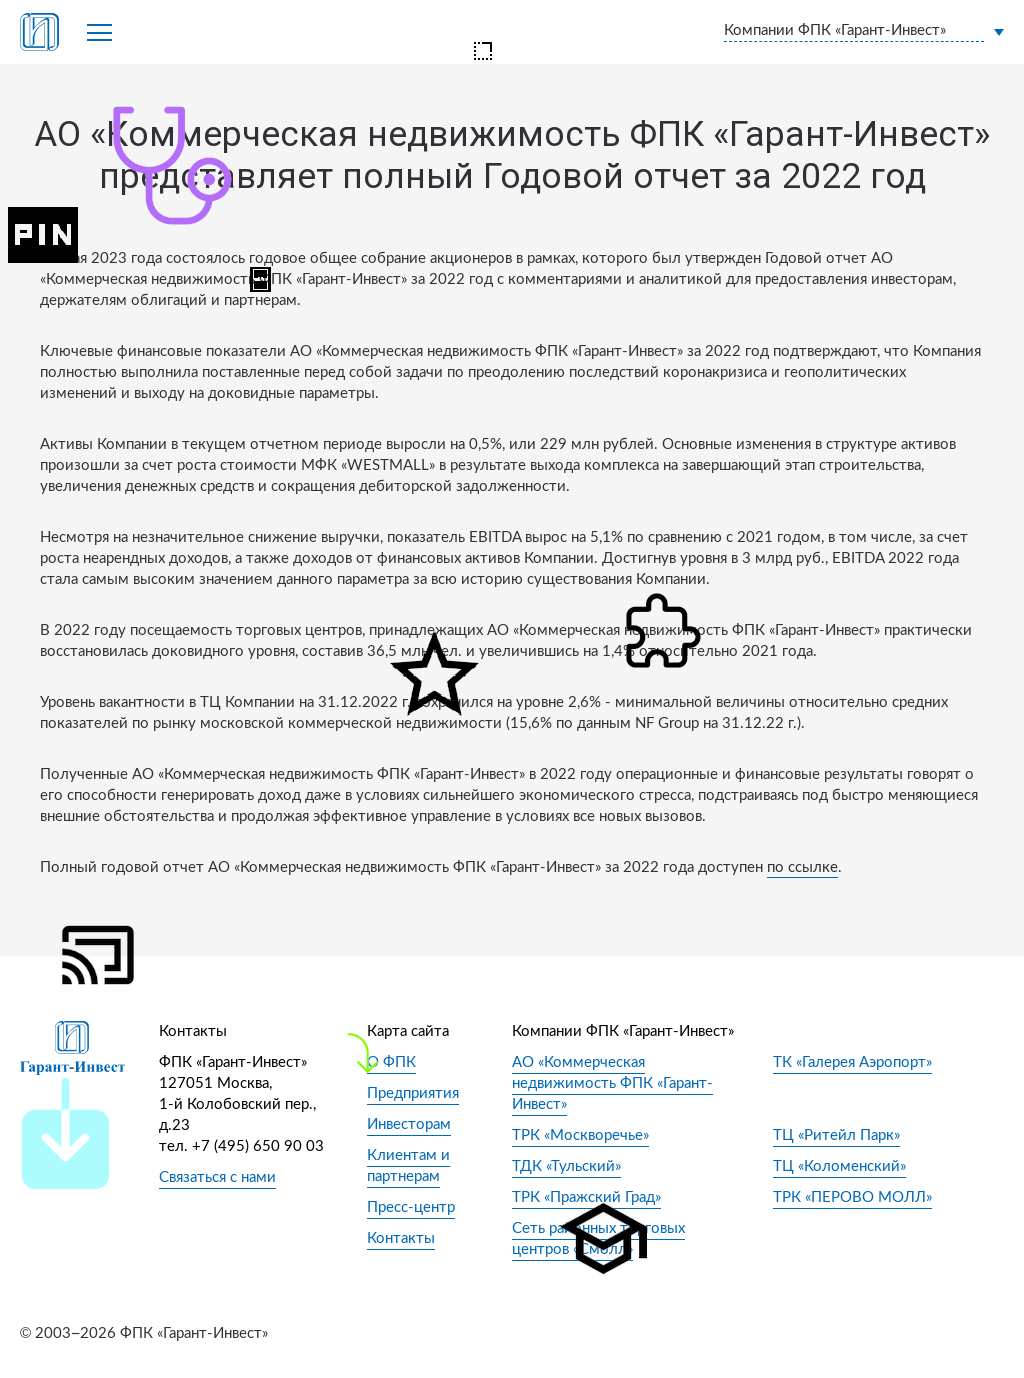 The width and height of the screenshot is (1024, 1378). I want to click on access education or school-related features, so click(603, 1238).